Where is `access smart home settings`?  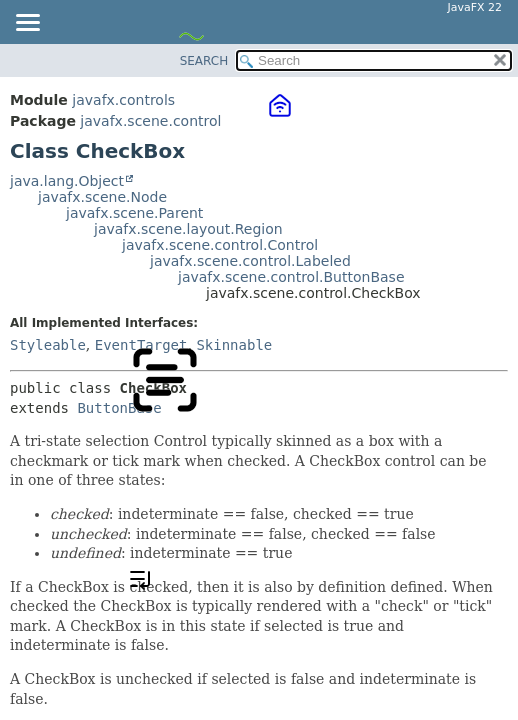 access smart home settings is located at coordinates (280, 106).